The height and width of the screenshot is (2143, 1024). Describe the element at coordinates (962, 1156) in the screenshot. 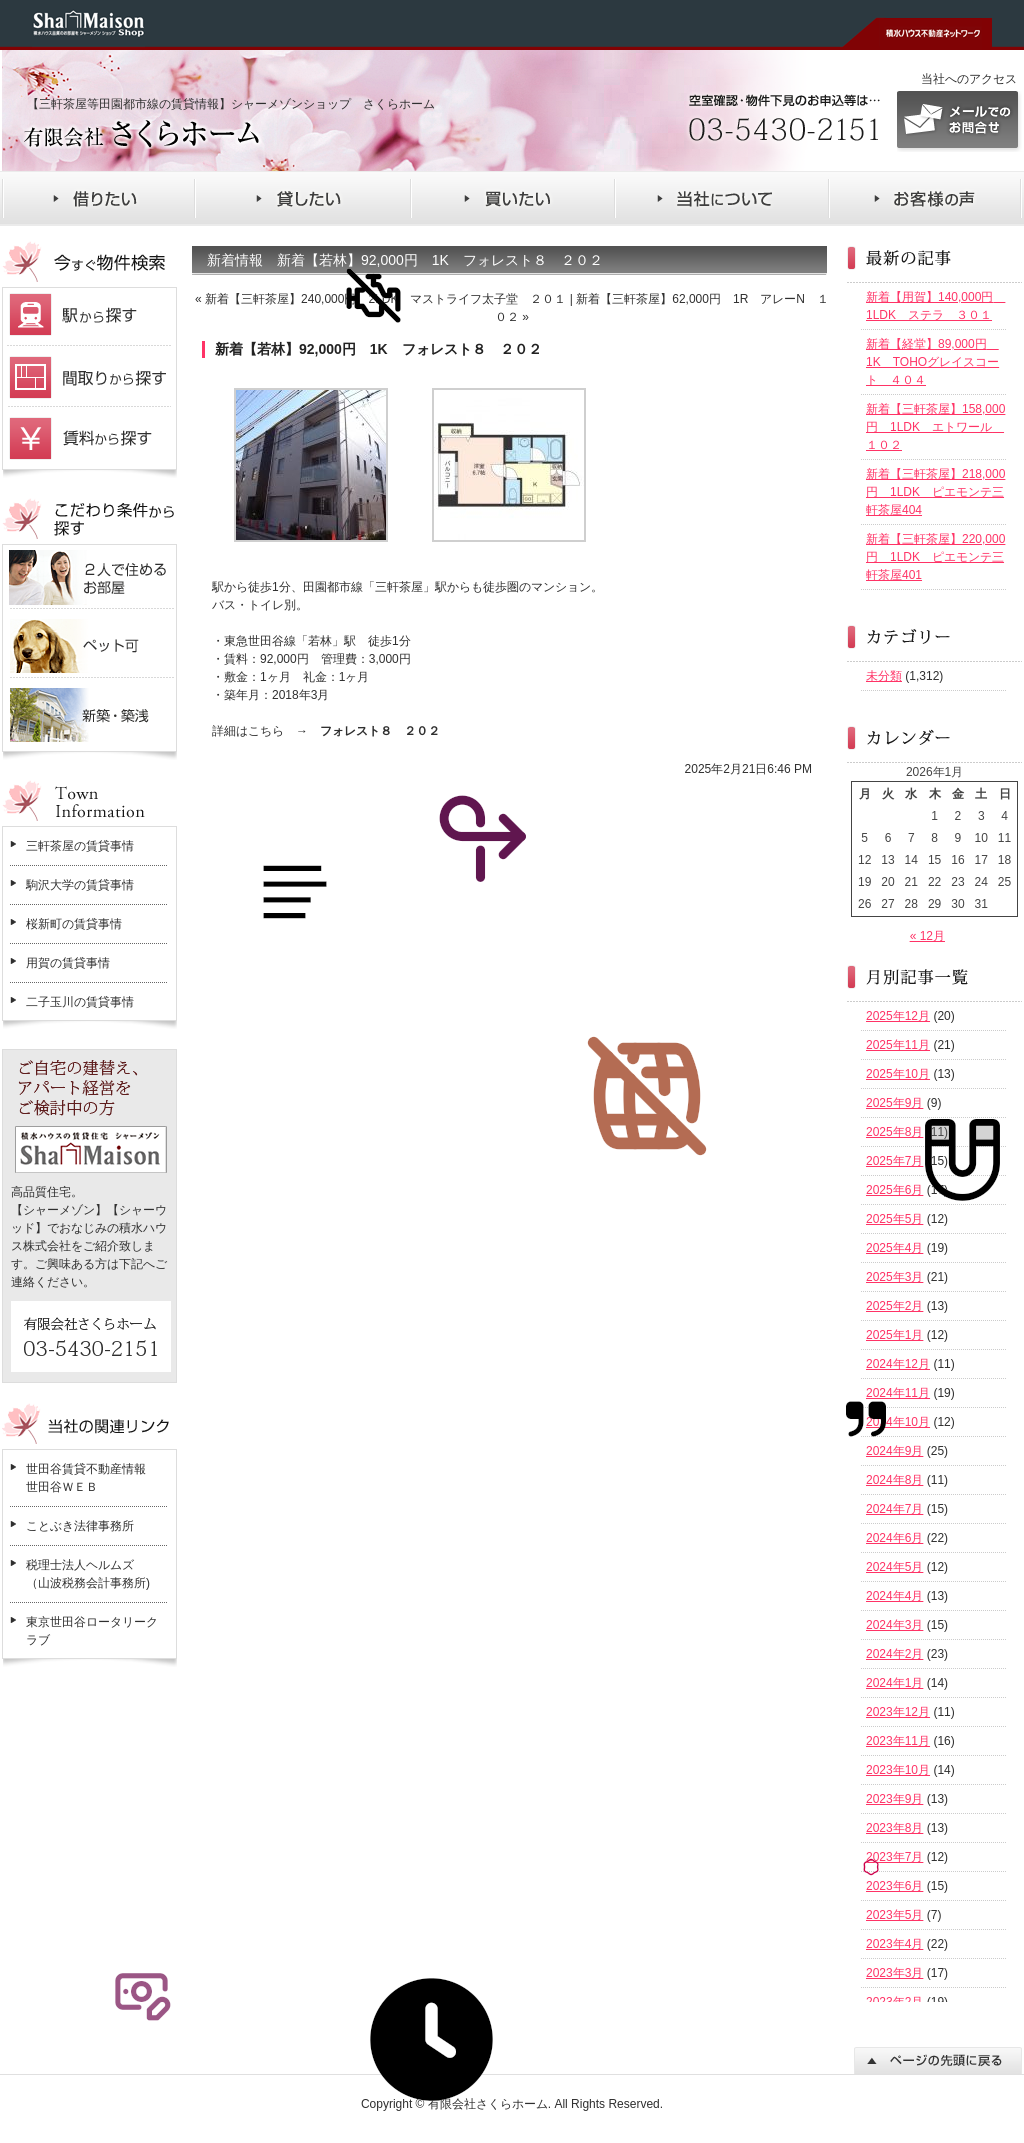

I see `activate magnetic snap or alignment tool` at that location.